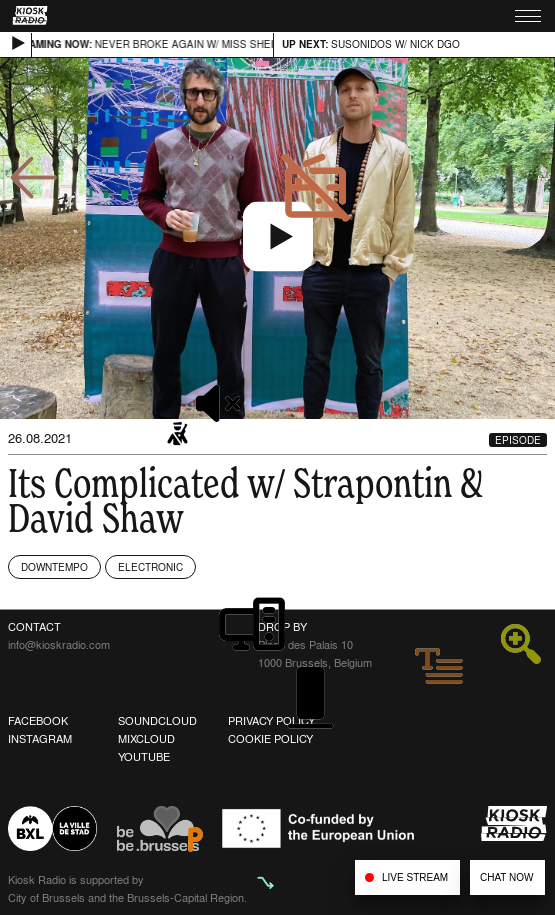  I want to click on radio or broadcast feature disabled, so click(315, 187).